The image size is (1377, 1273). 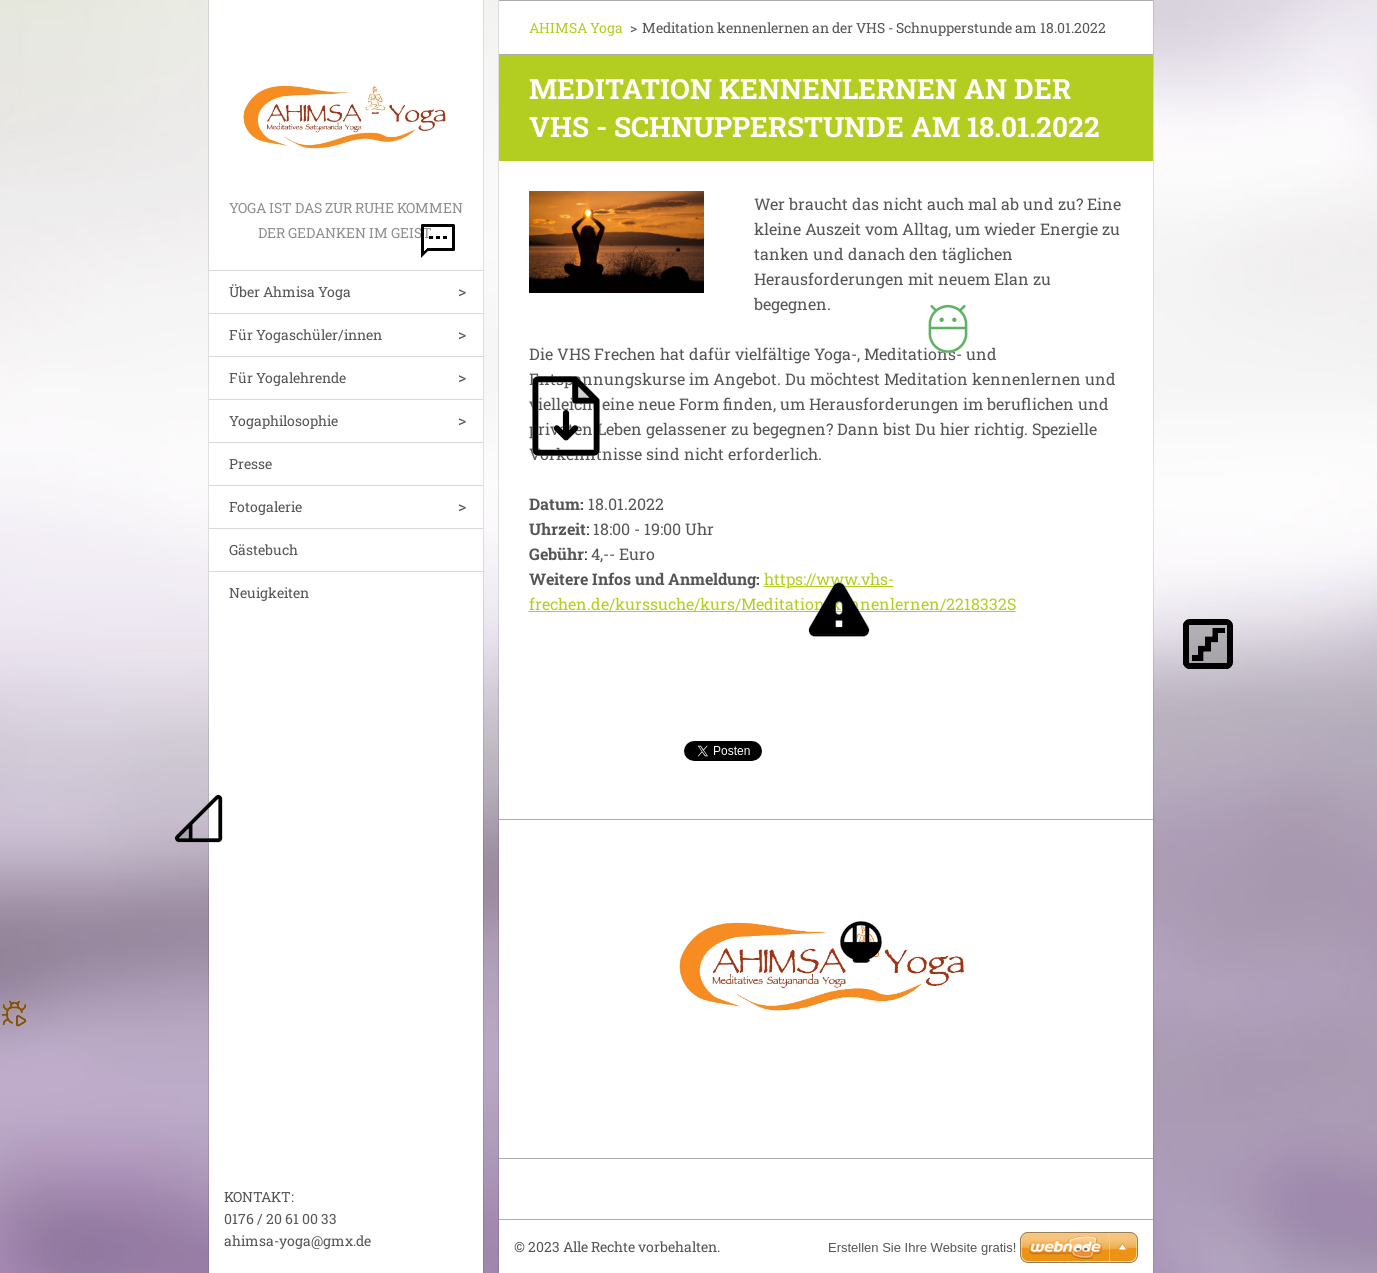 What do you see at coordinates (202, 820) in the screenshot?
I see `indicates weak cellular signal strength` at bounding box center [202, 820].